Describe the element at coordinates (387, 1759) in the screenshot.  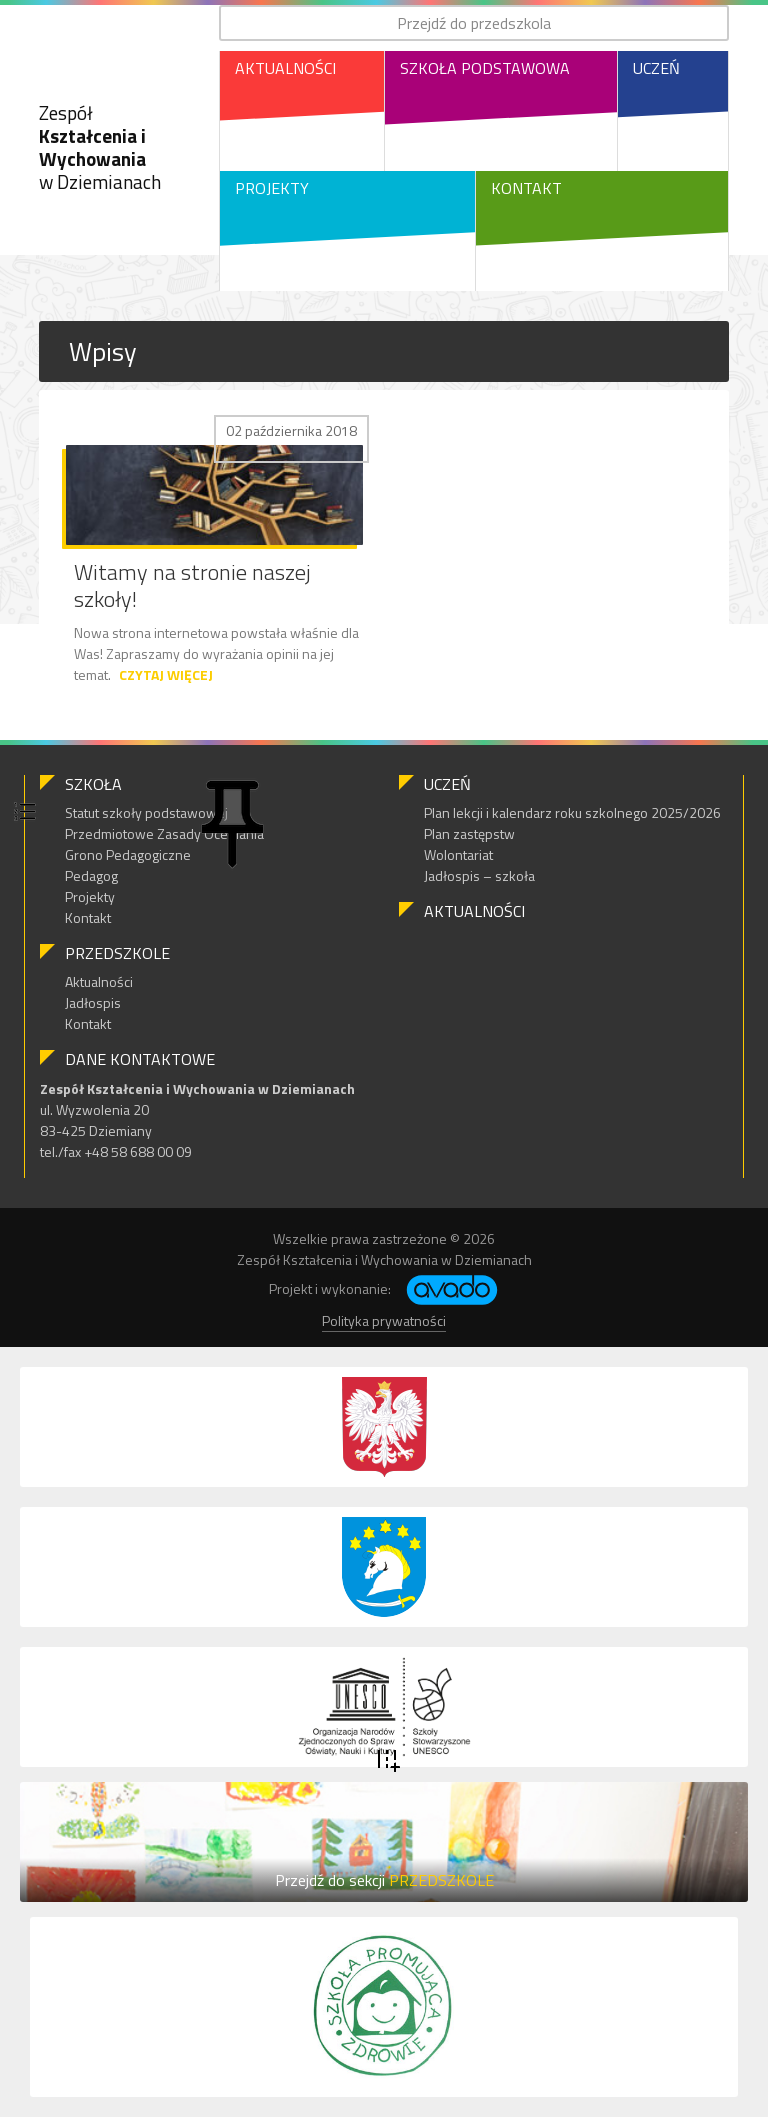
I see `add a new road to the map` at that location.